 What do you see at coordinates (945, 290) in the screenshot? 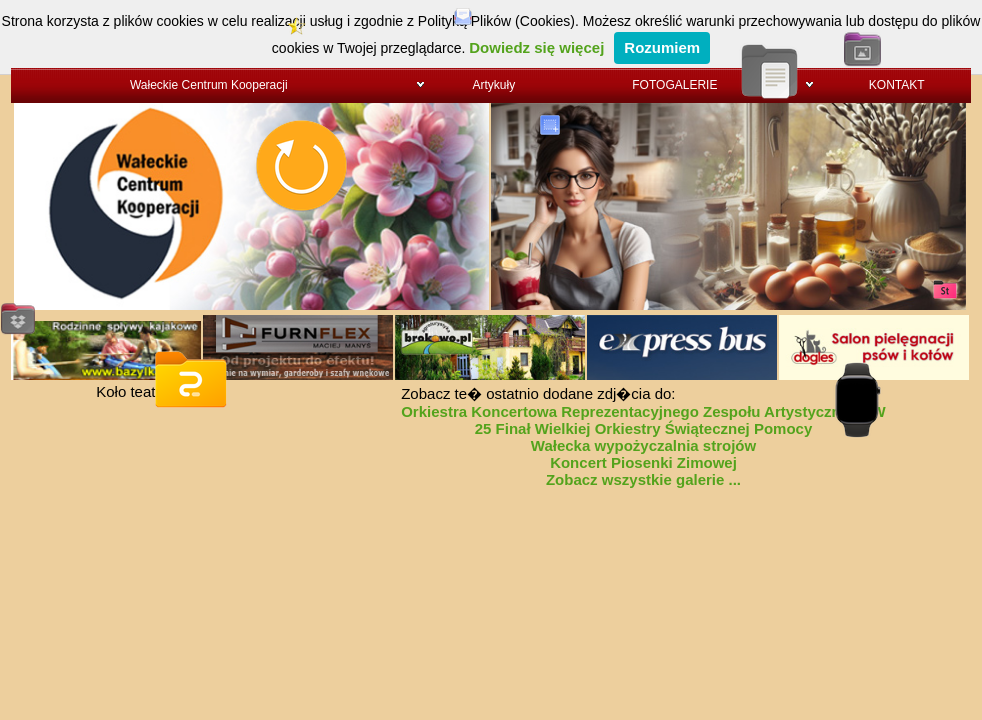
I see `open adobe stock assets folder` at bounding box center [945, 290].